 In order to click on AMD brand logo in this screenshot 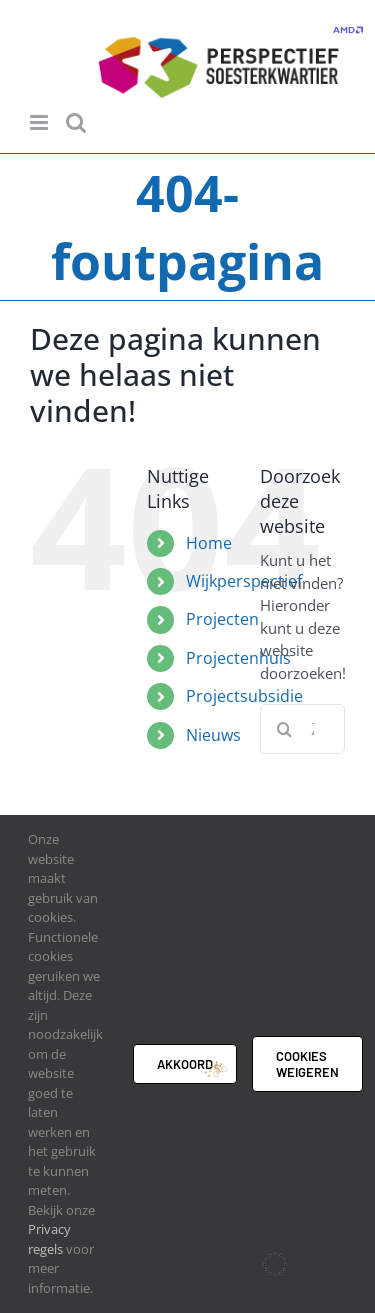, I will do `click(348, 30)`.